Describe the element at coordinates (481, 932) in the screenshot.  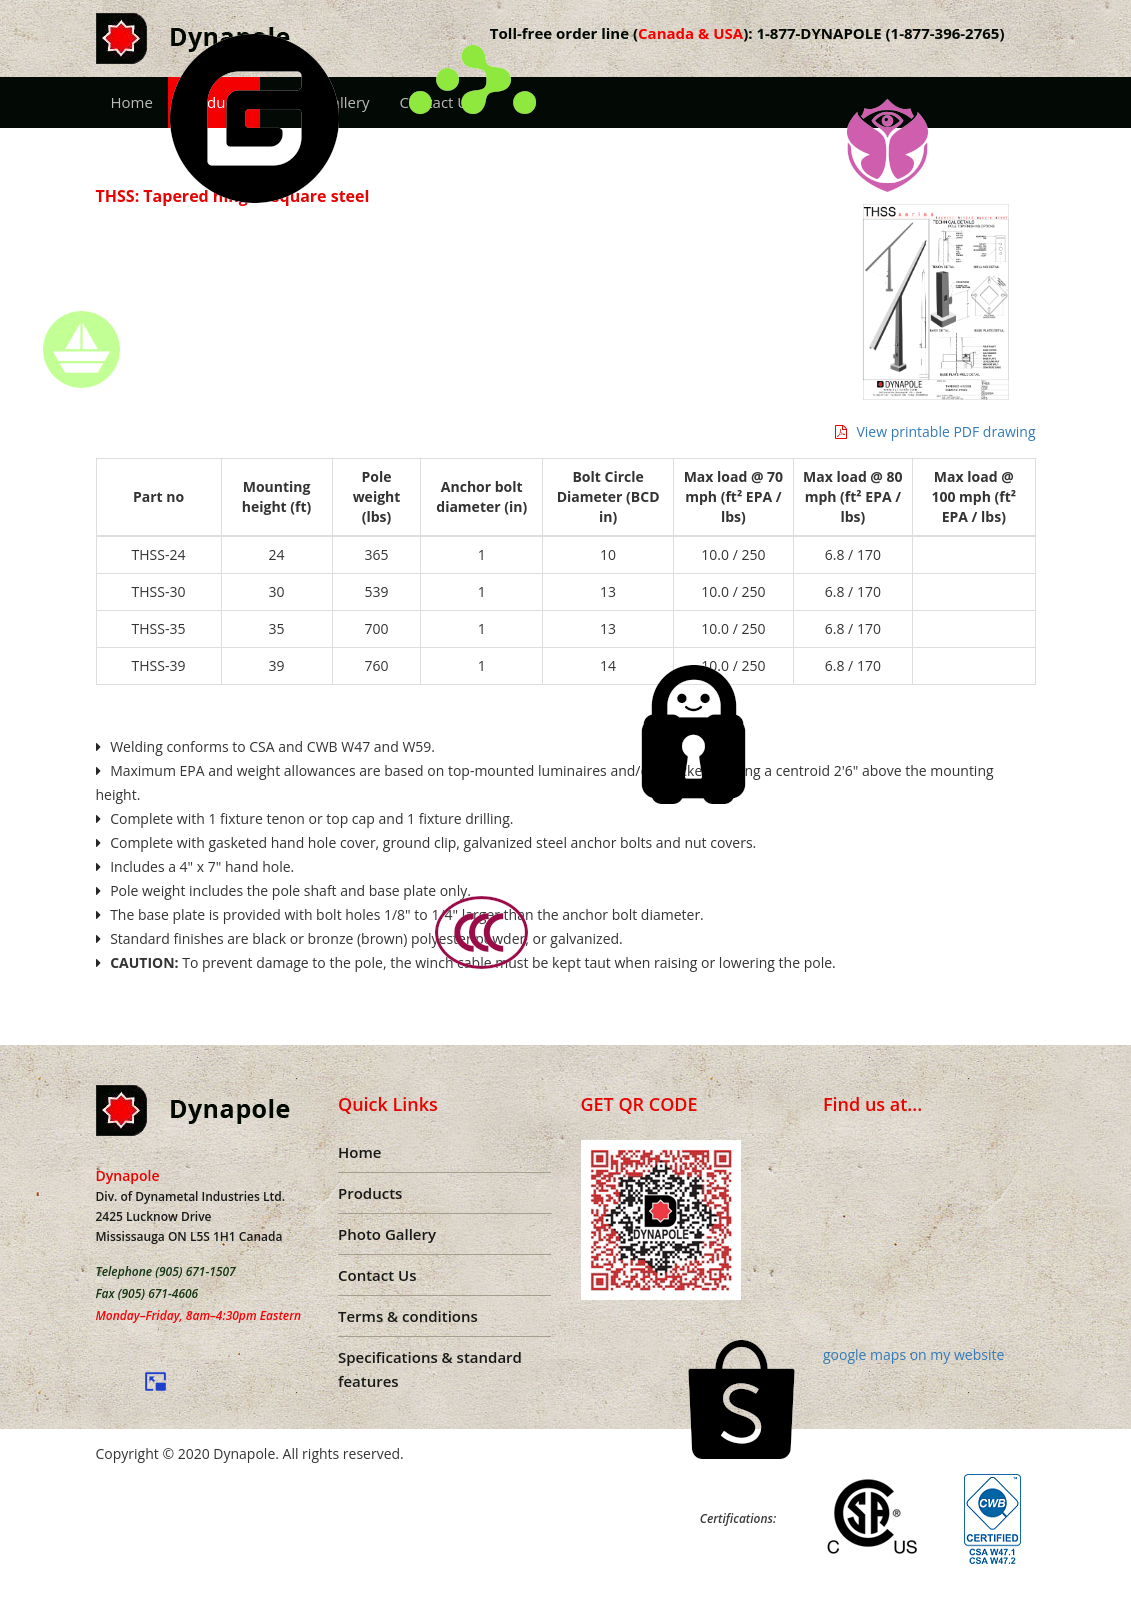
I see `china compulsory certificate (CCC) mark indicating product compliance` at that location.